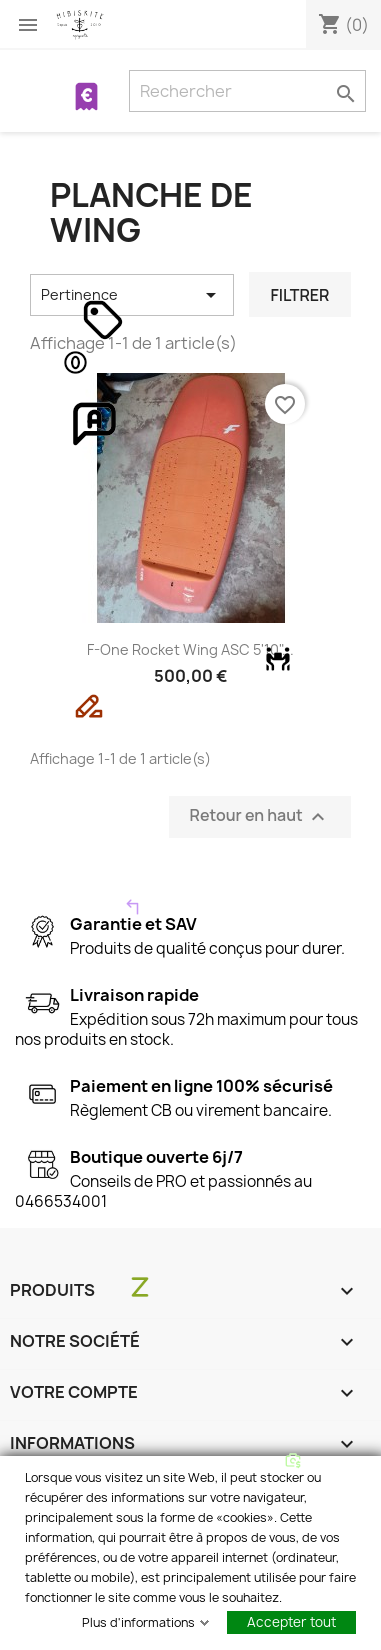 The image size is (381, 1650). I want to click on indicates items starting with the letter Z in an alphabetical list, so click(140, 1287).